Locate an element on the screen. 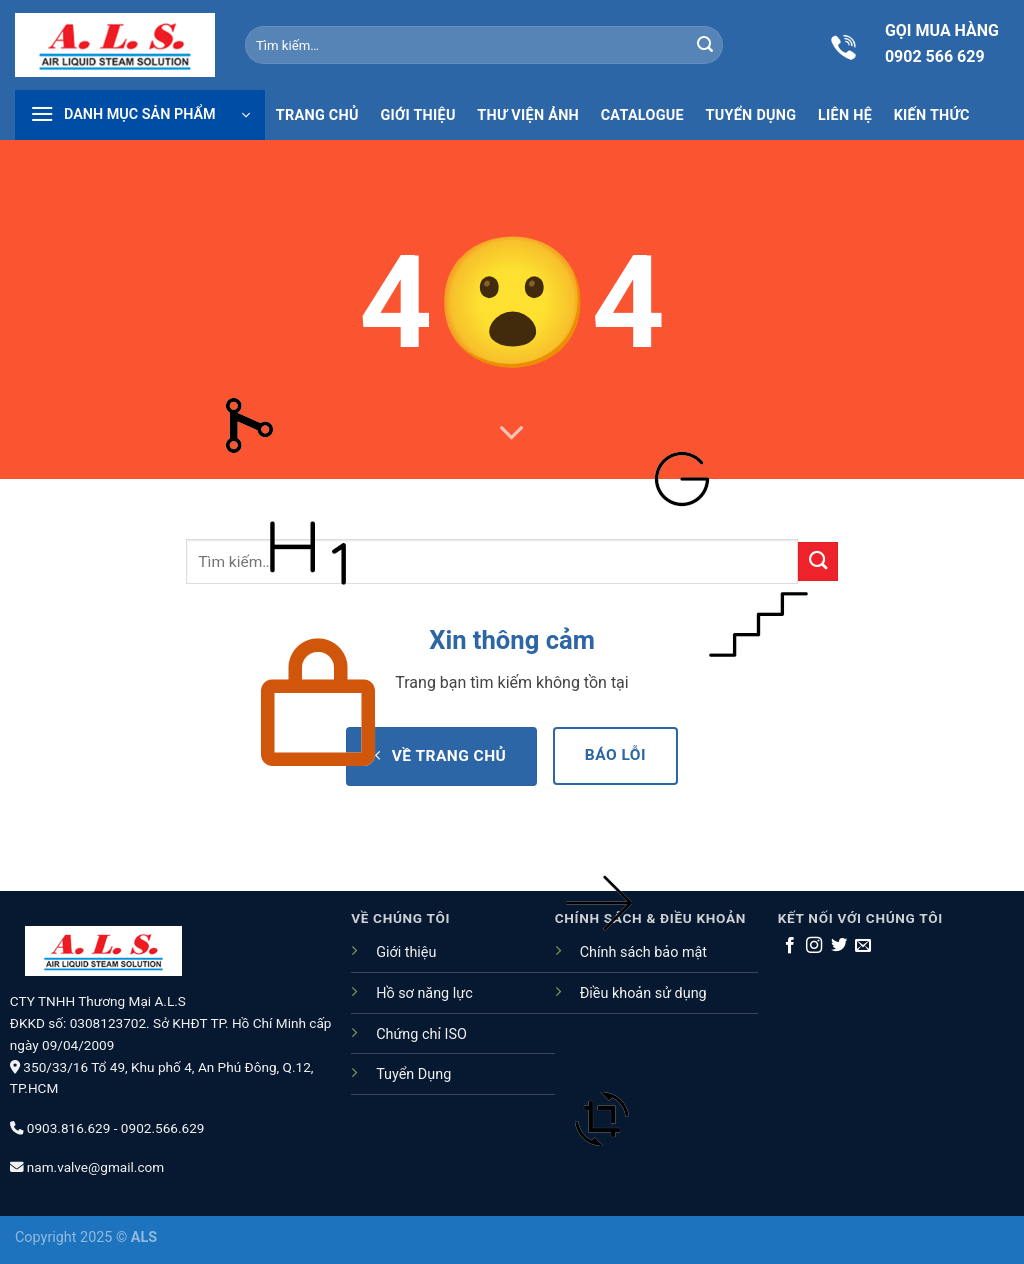  merge branches in version control is located at coordinates (249, 425).